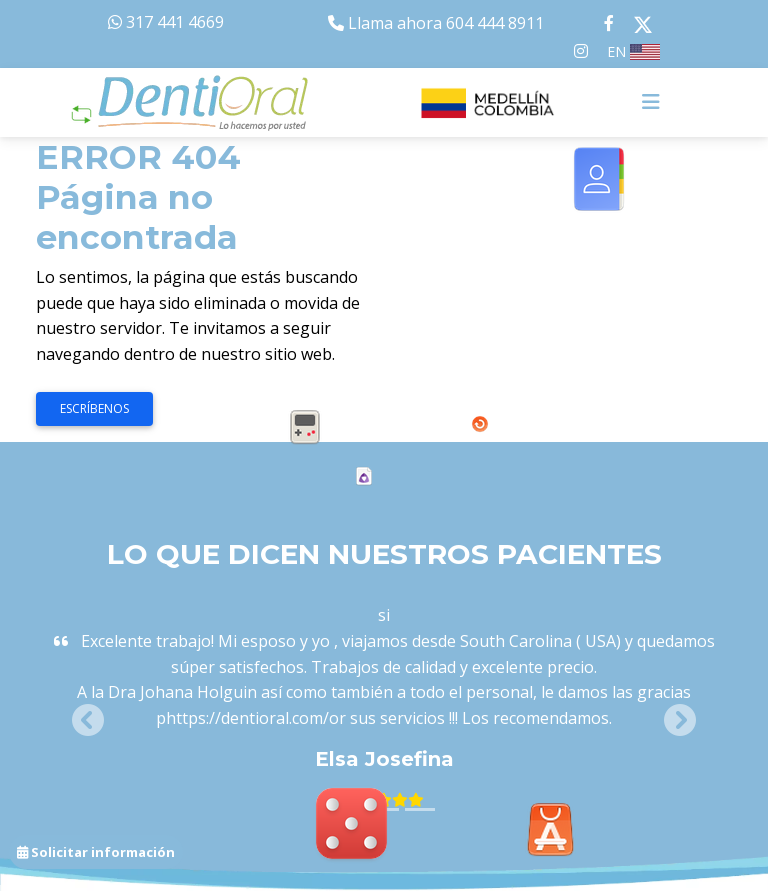 This screenshot has width=768, height=891. I want to click on sync or refresh mail messages, so click(81, 114).